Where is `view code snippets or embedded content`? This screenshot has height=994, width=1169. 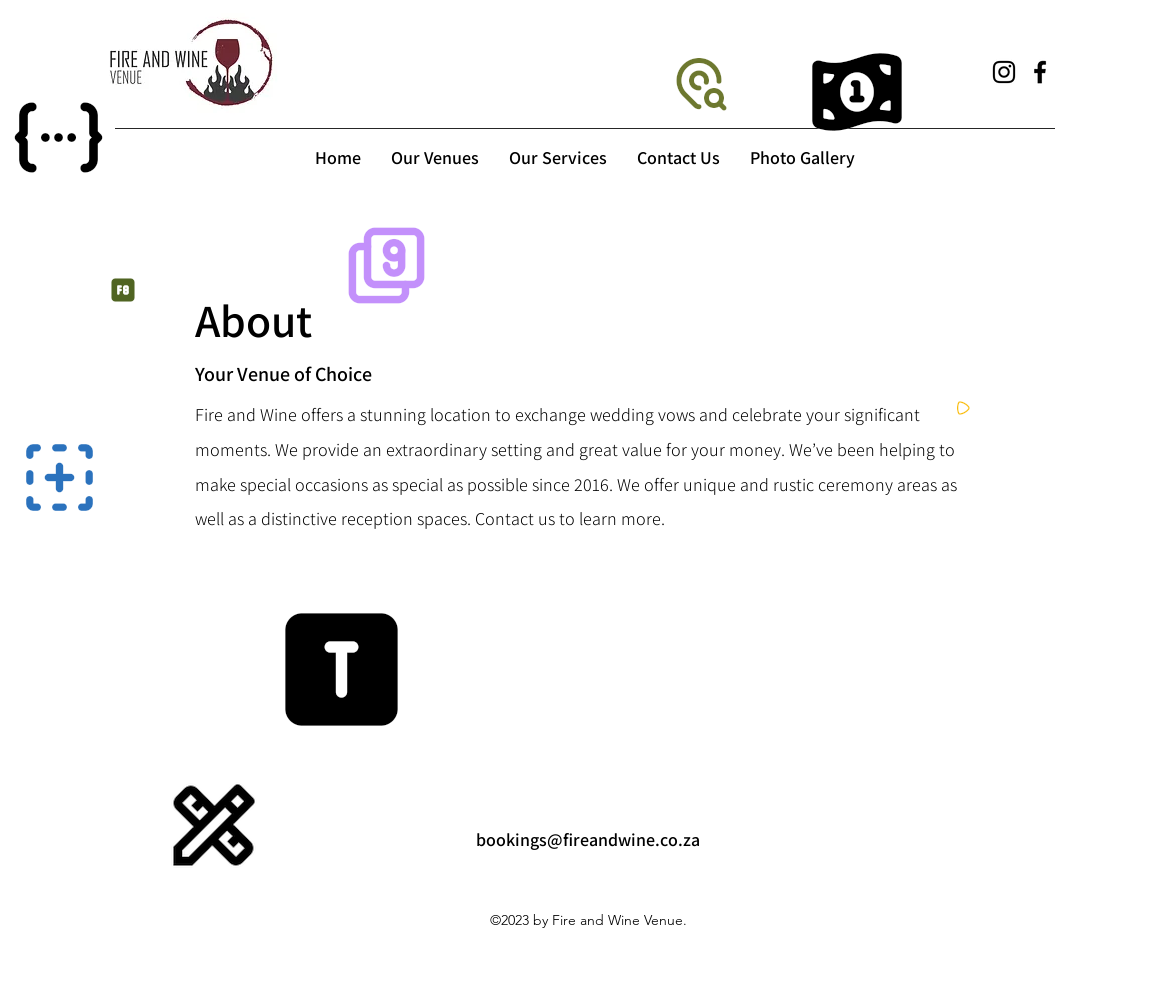
view code snippets or embedded content is located at coordinates (58, 137).